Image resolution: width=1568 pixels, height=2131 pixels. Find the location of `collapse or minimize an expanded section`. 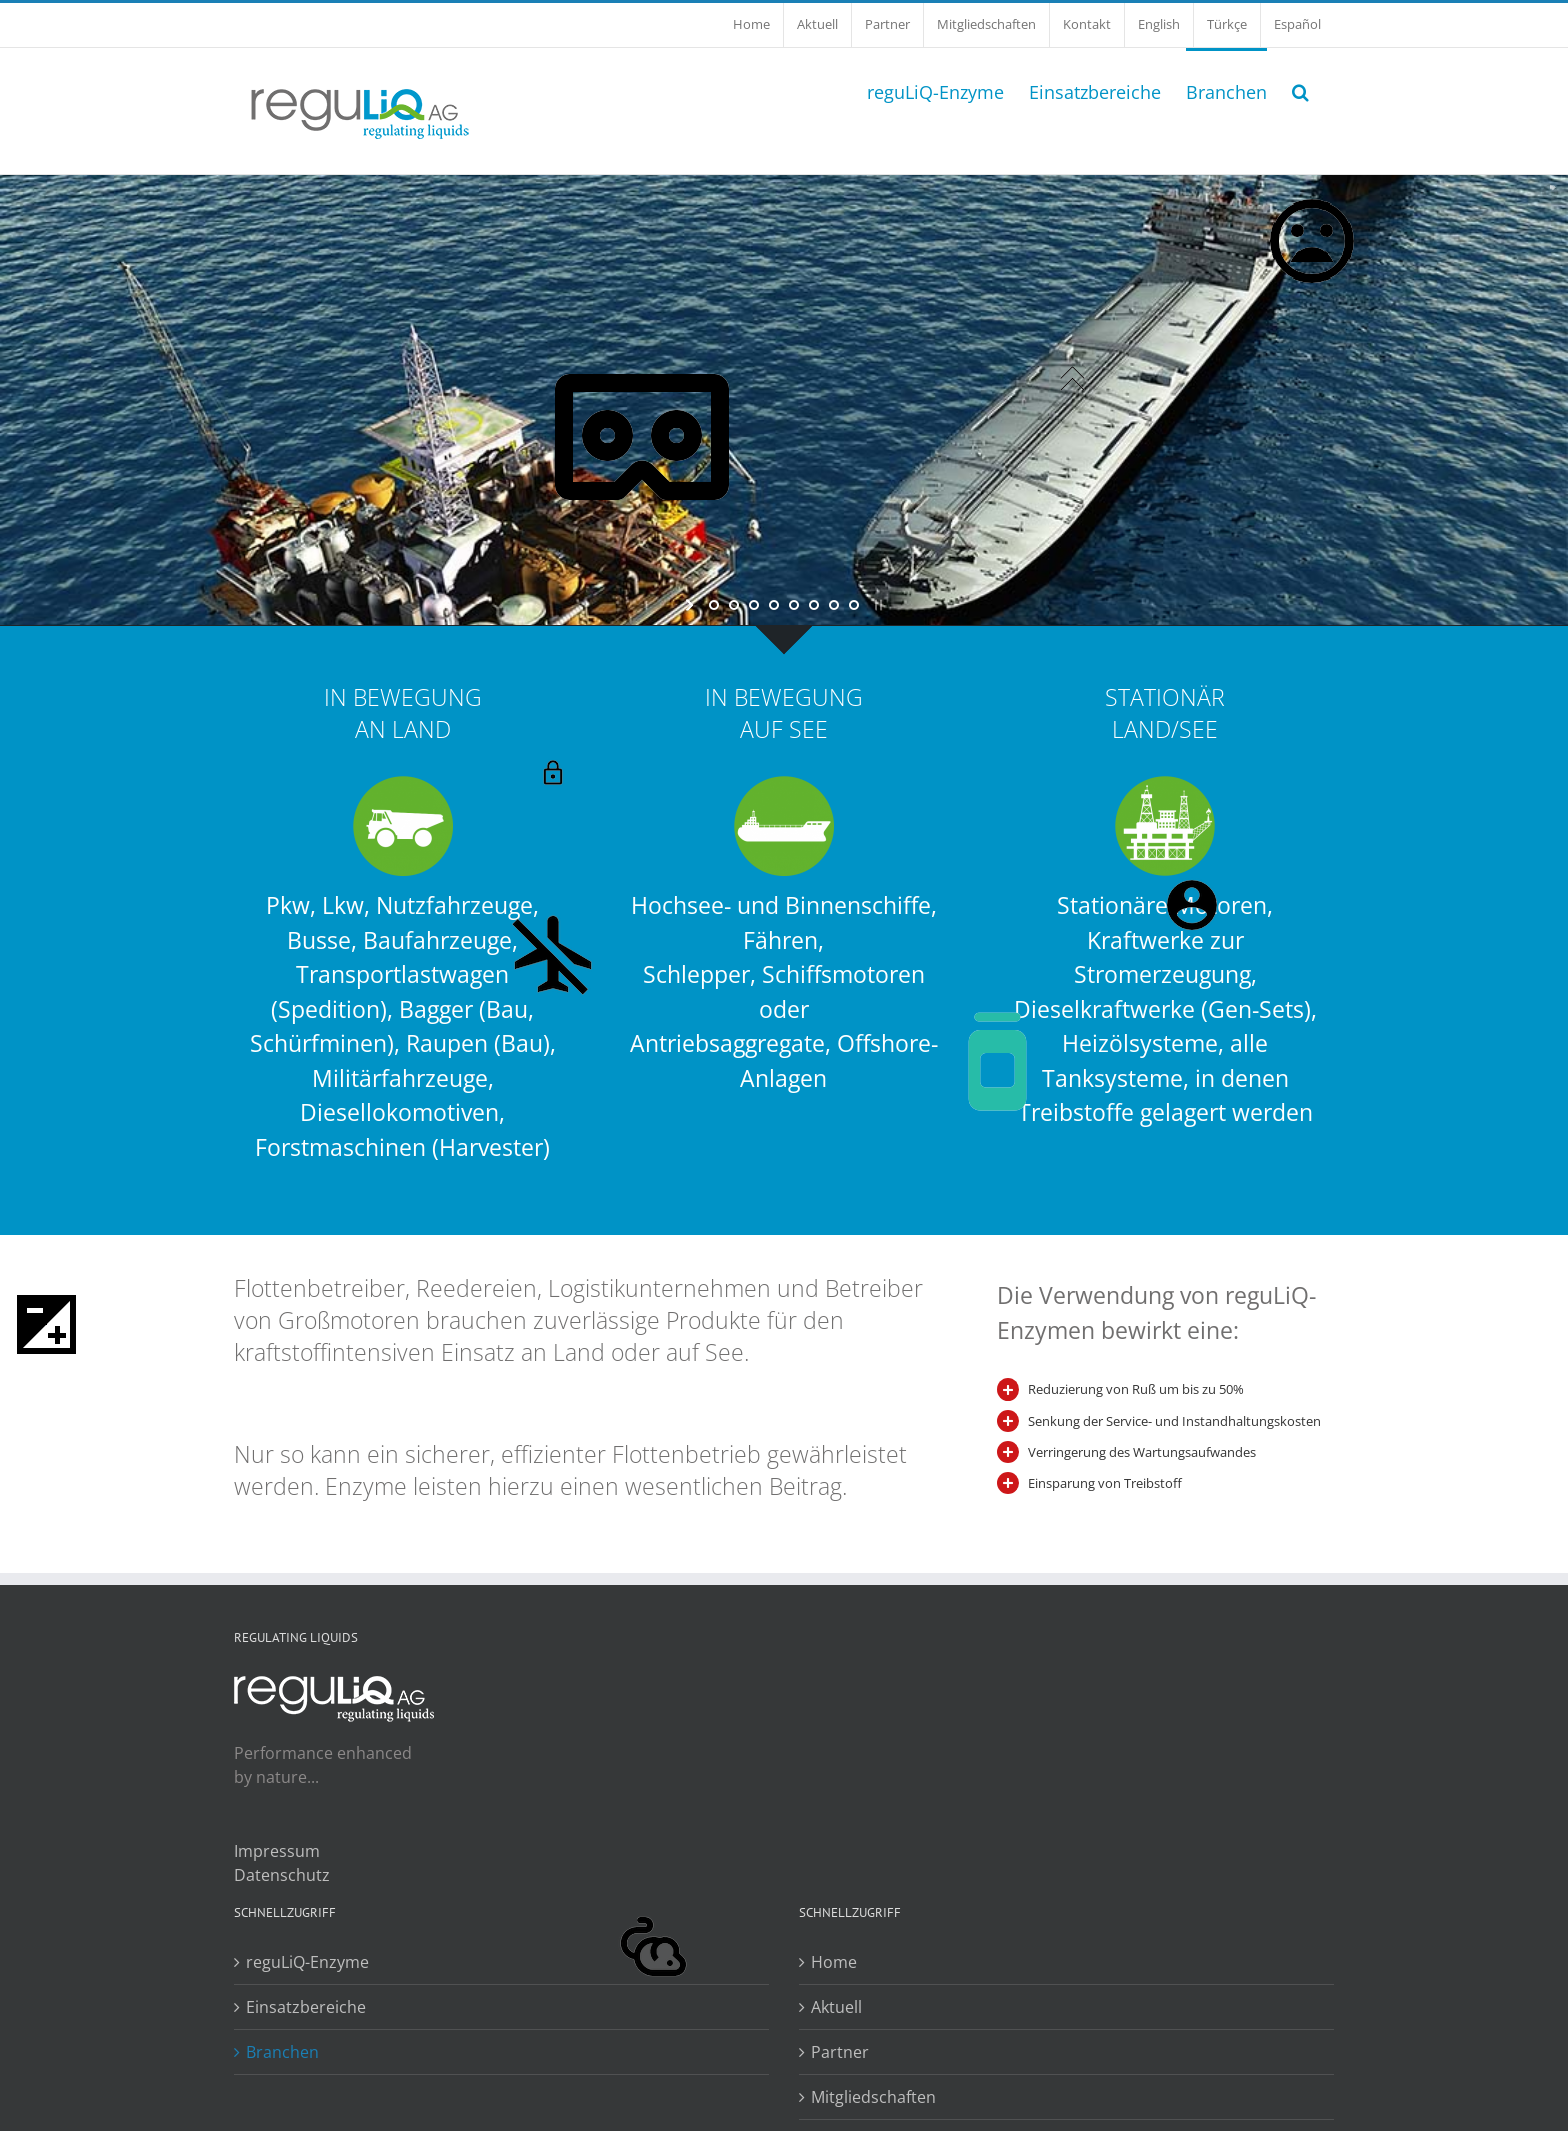

collapse or minimize an expanded section is located at coordinates (1072, 379).